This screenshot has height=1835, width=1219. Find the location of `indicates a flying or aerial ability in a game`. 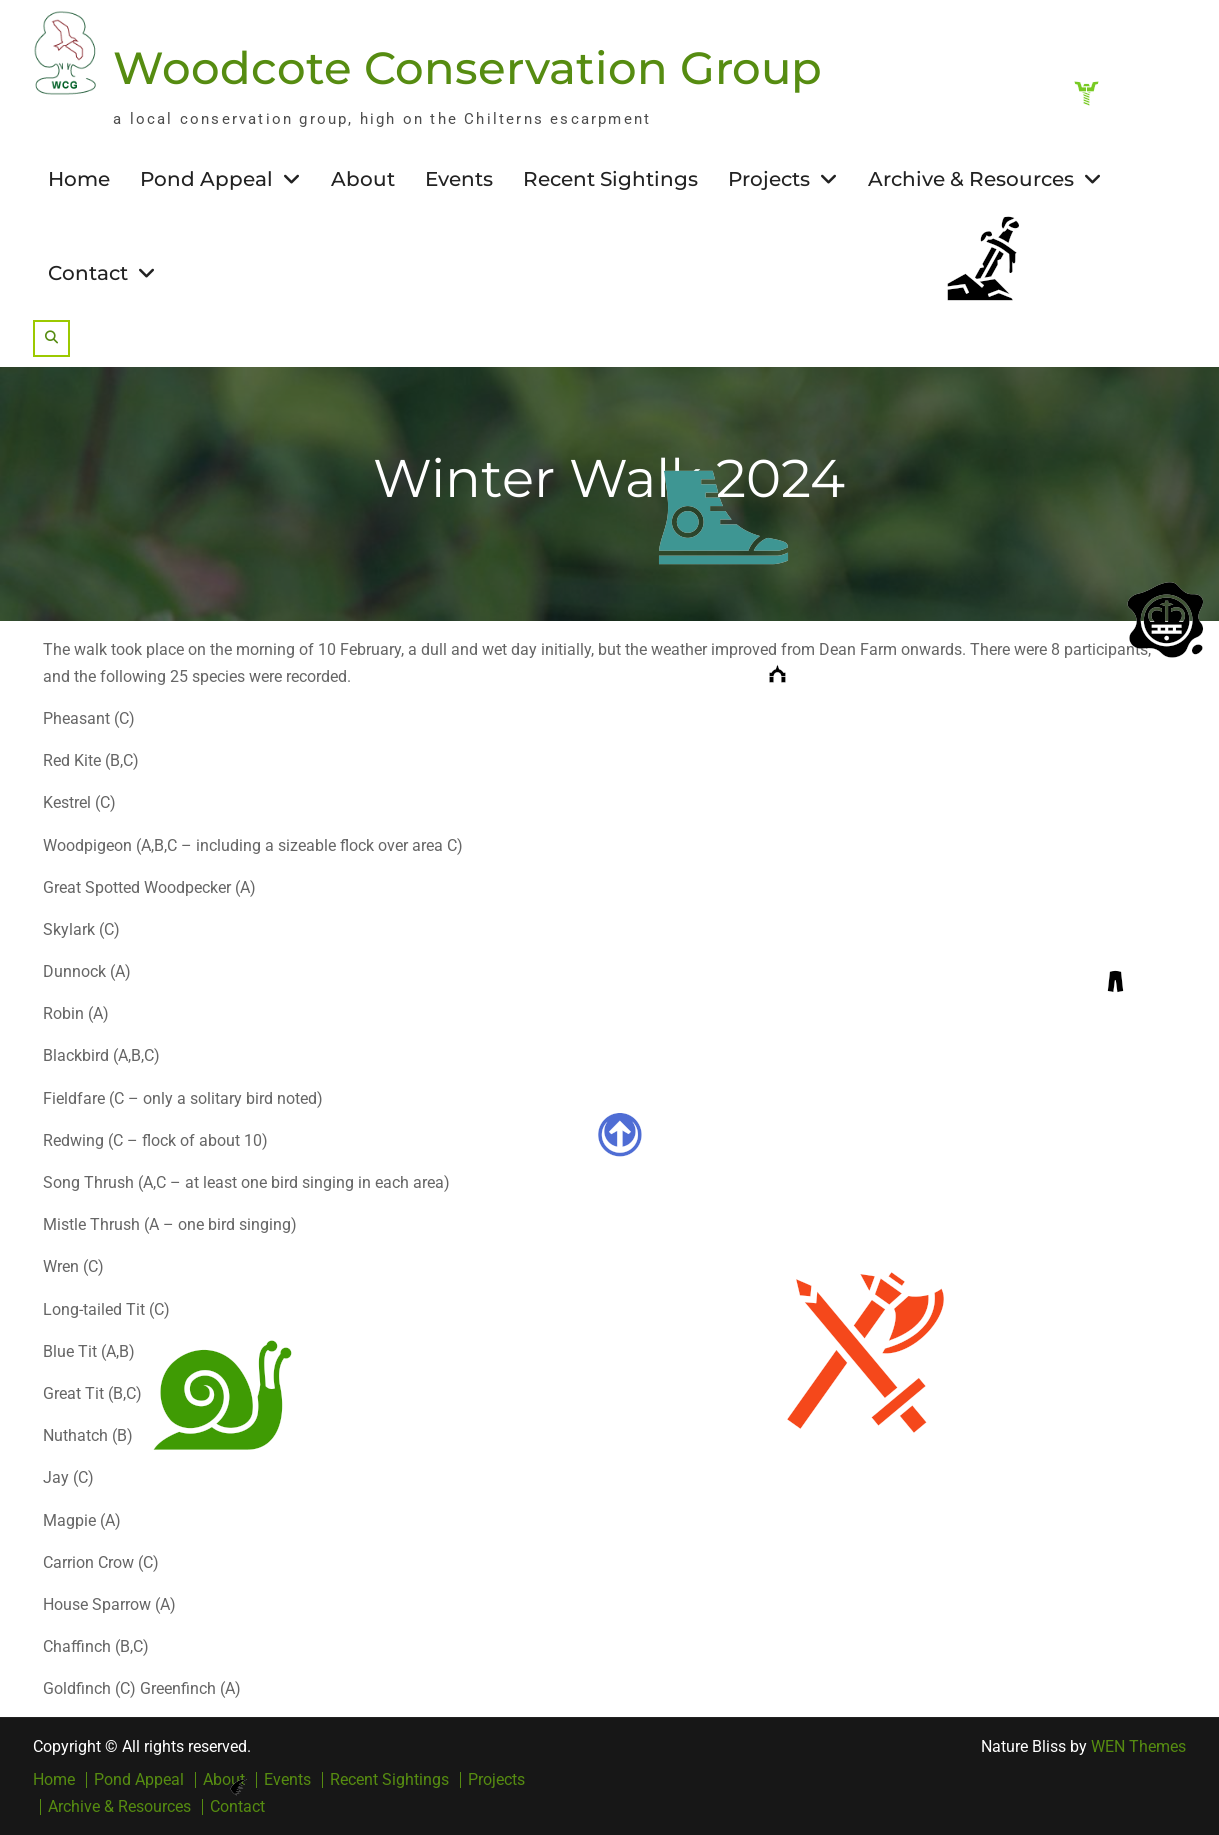

indicates a flying or aerial ability in a game is located at coordinates (239, 1787).